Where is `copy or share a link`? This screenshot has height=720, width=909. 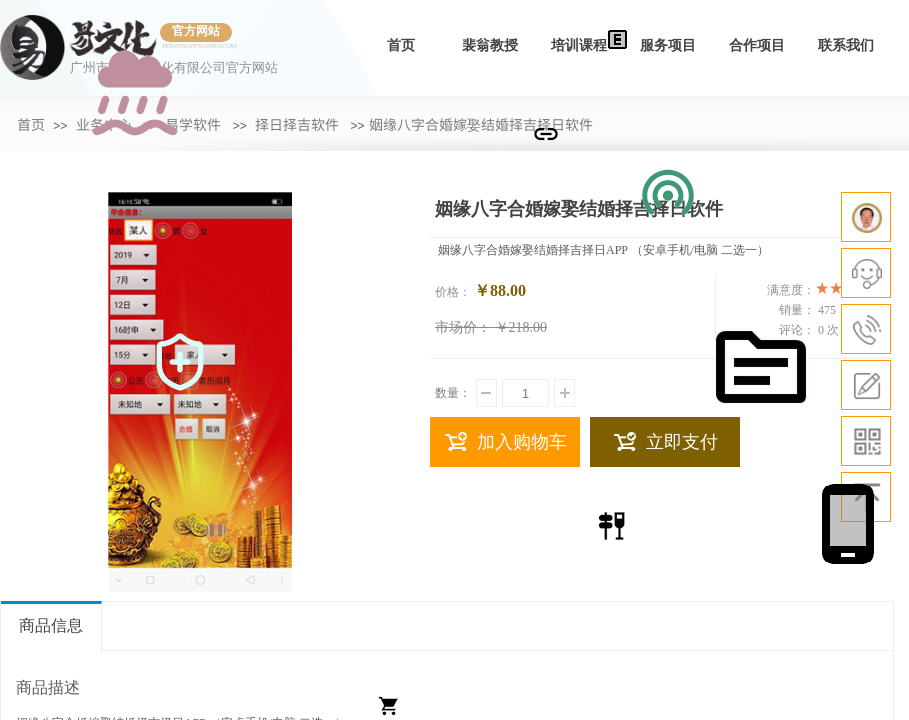 copy or share a link is located at coordinates (546, 134).